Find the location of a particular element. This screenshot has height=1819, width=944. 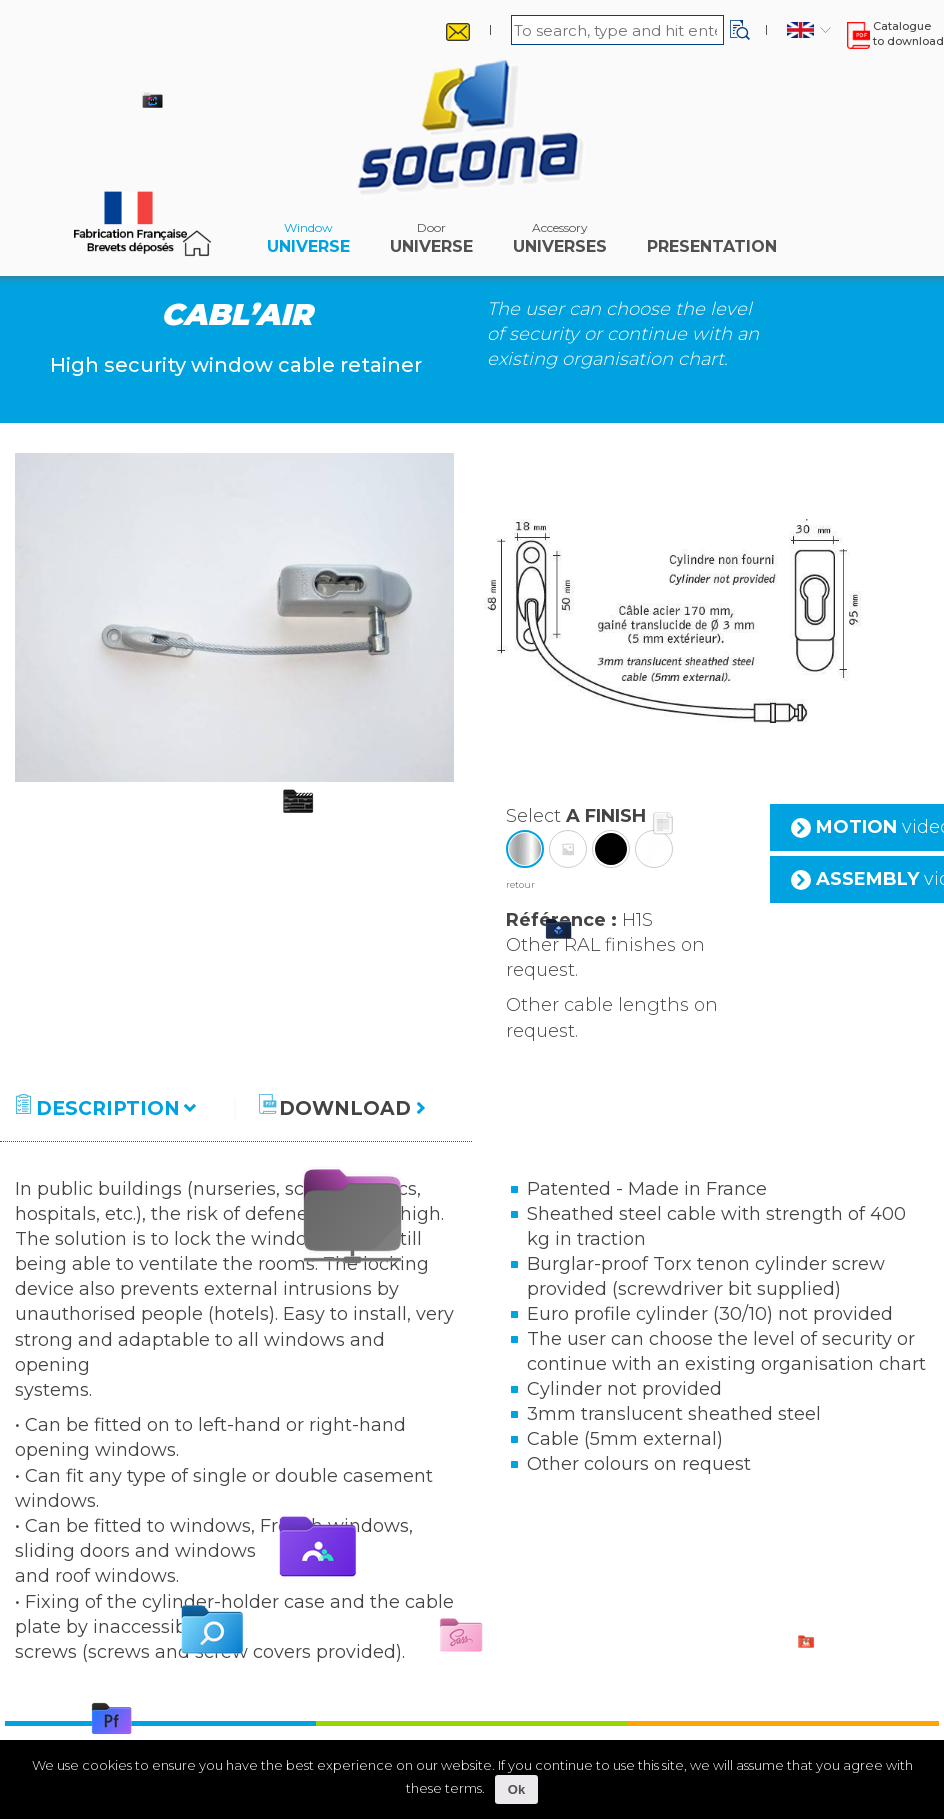

open Adobe Portfolio project folder is located at coordinates (111, 1719).